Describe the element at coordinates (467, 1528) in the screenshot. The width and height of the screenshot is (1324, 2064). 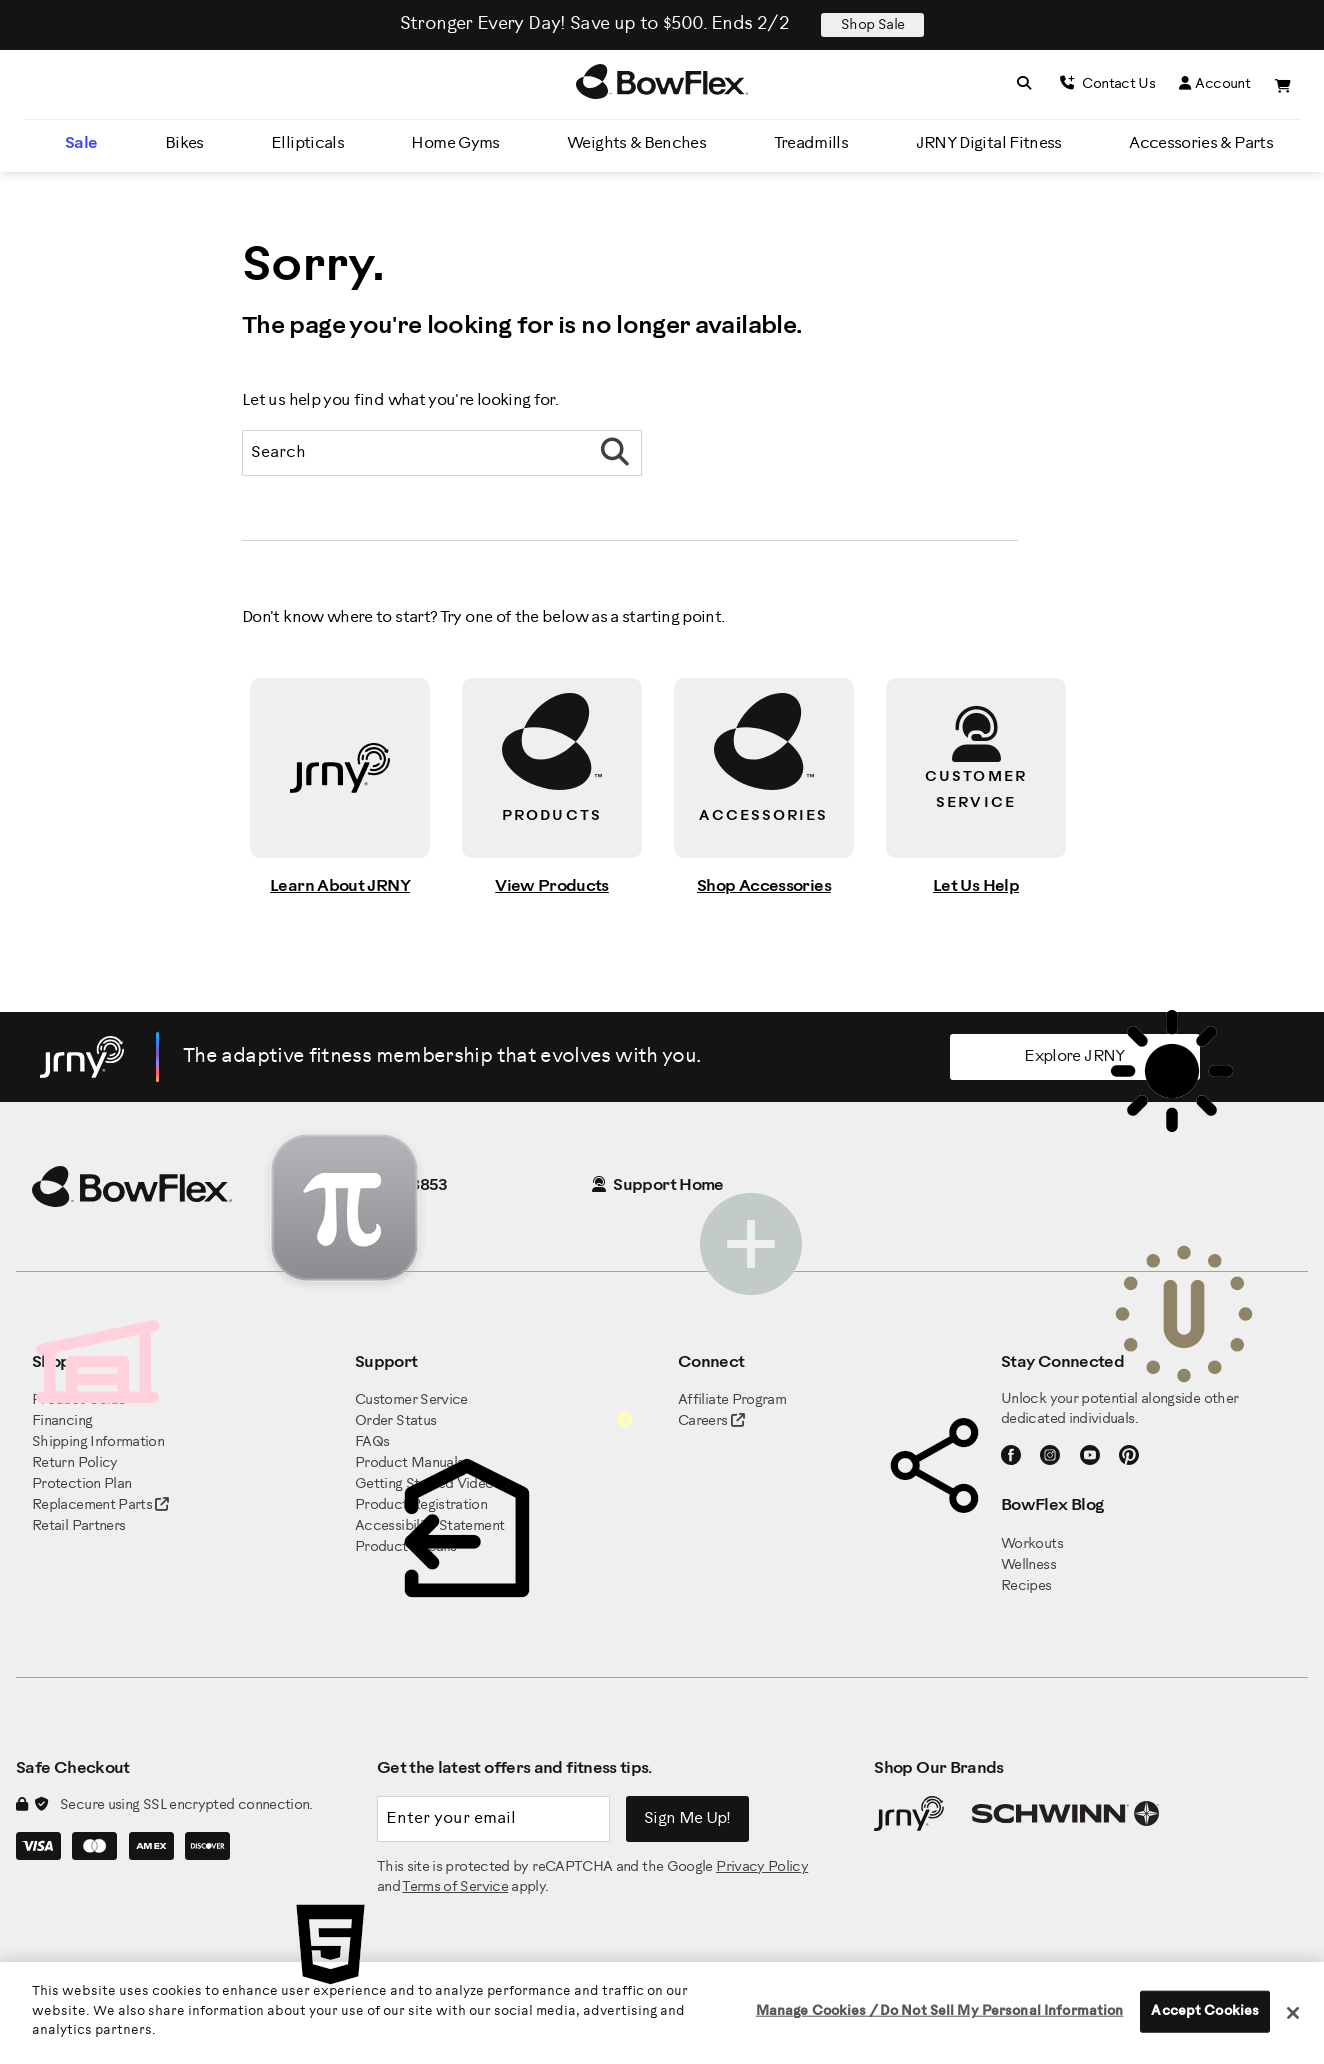
I see `transfer data out of home storage` at that location.